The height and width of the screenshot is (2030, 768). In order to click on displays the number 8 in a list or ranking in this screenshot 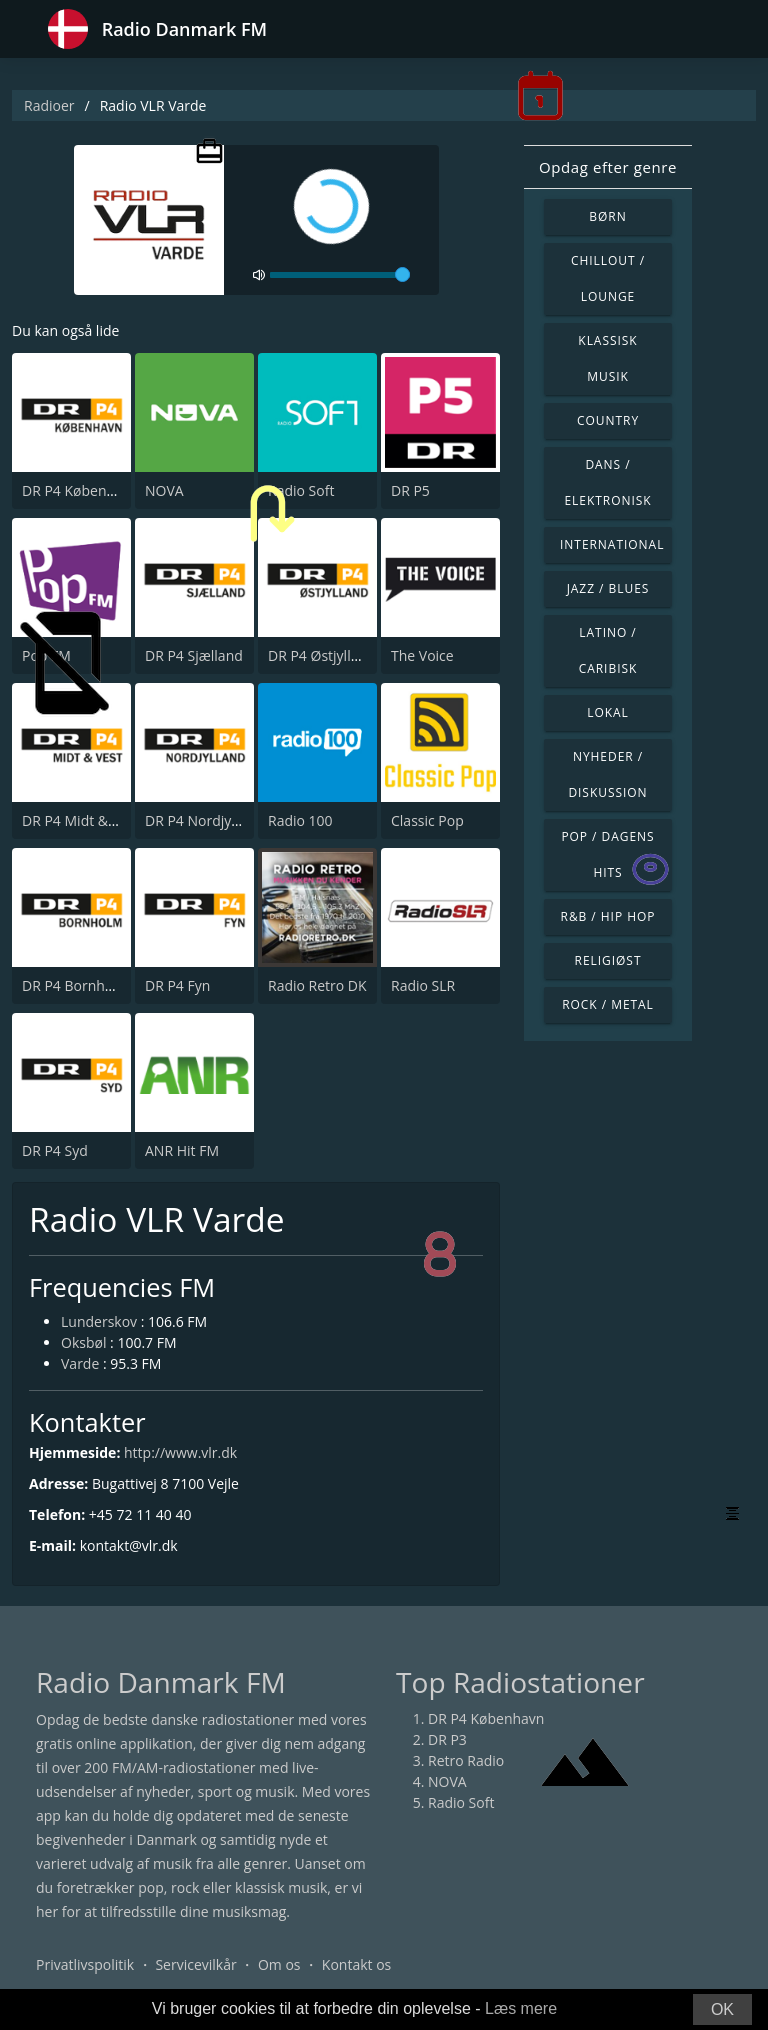, I will do `click(440, 1254)`.